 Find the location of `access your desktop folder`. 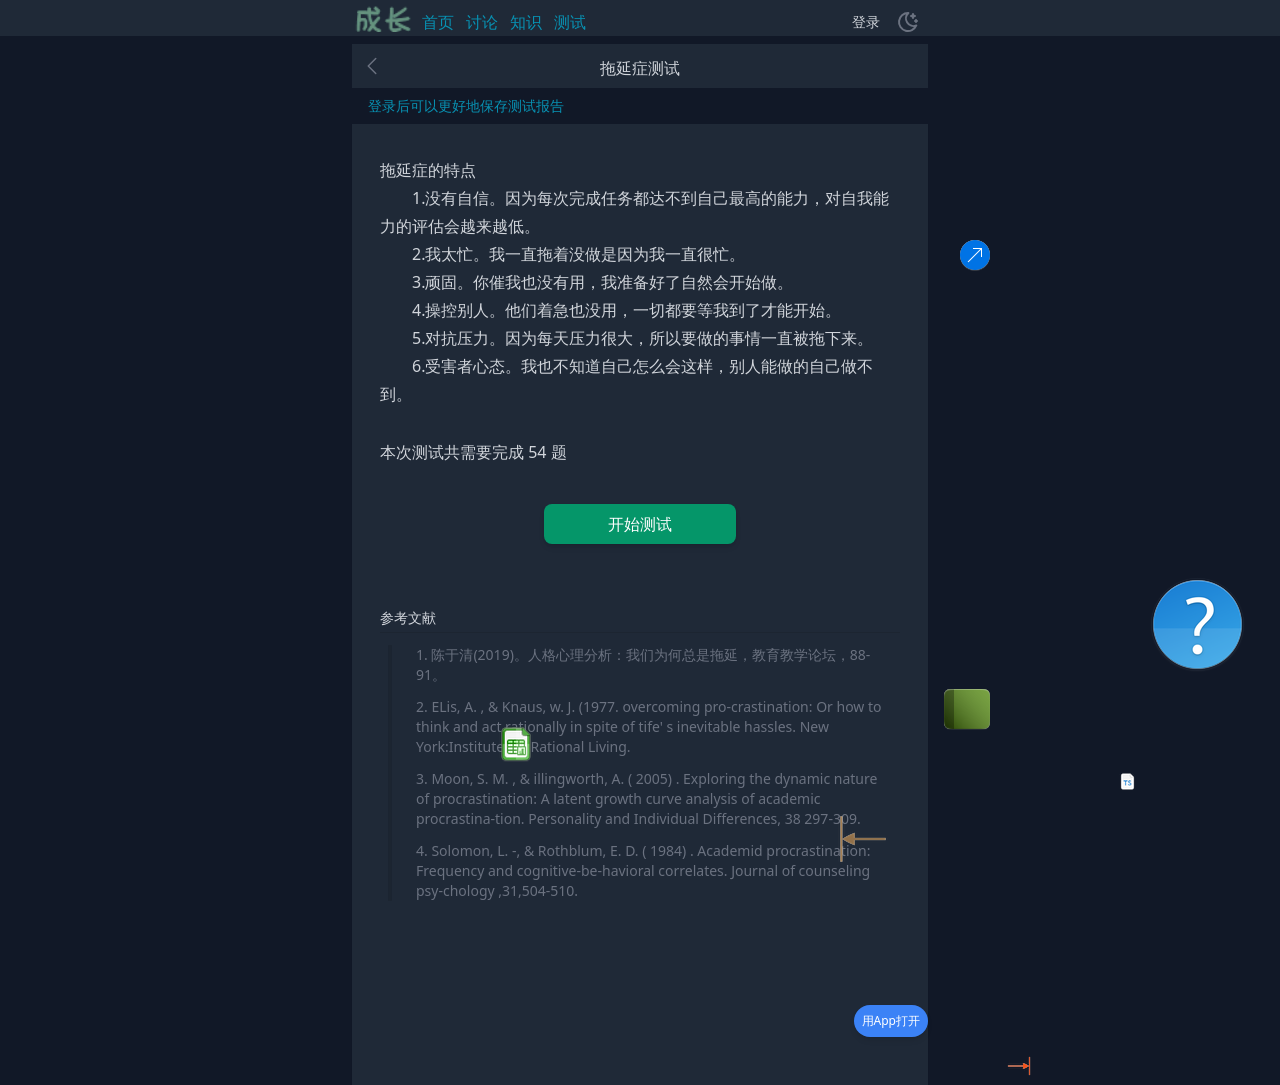

access your desktop folder is located at coordinates (967, 708).